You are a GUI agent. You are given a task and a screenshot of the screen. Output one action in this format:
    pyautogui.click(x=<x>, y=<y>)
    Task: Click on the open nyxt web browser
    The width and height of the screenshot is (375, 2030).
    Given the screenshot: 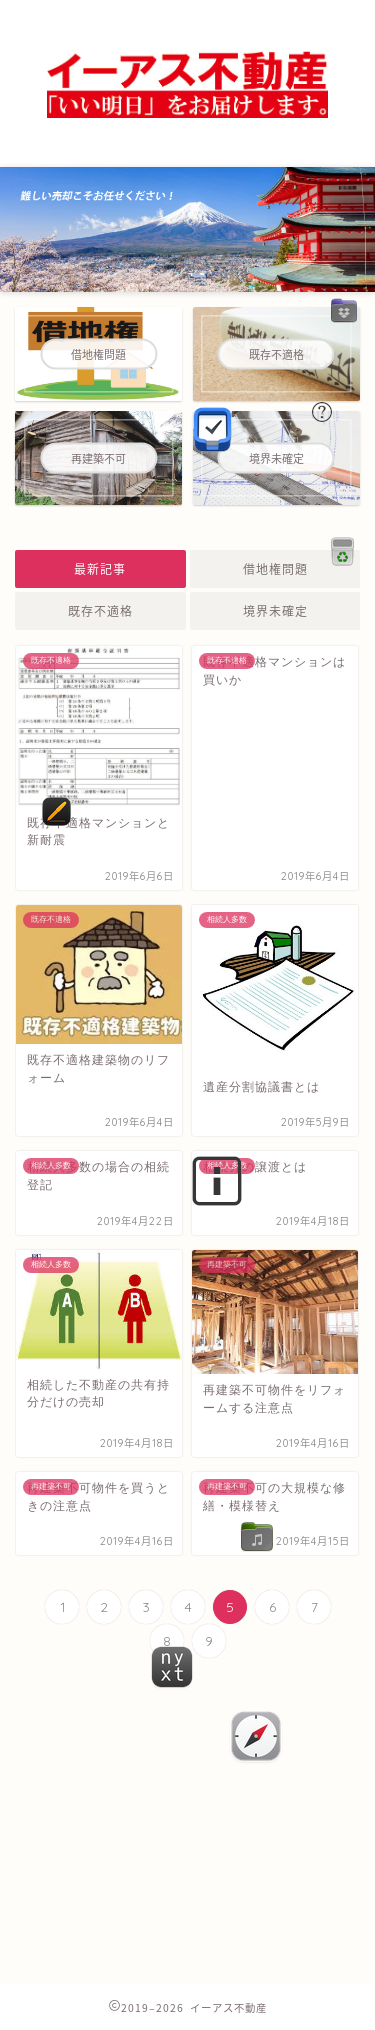 What is the action you would take?
    pyautogui.click(x=172, y=1667)
    